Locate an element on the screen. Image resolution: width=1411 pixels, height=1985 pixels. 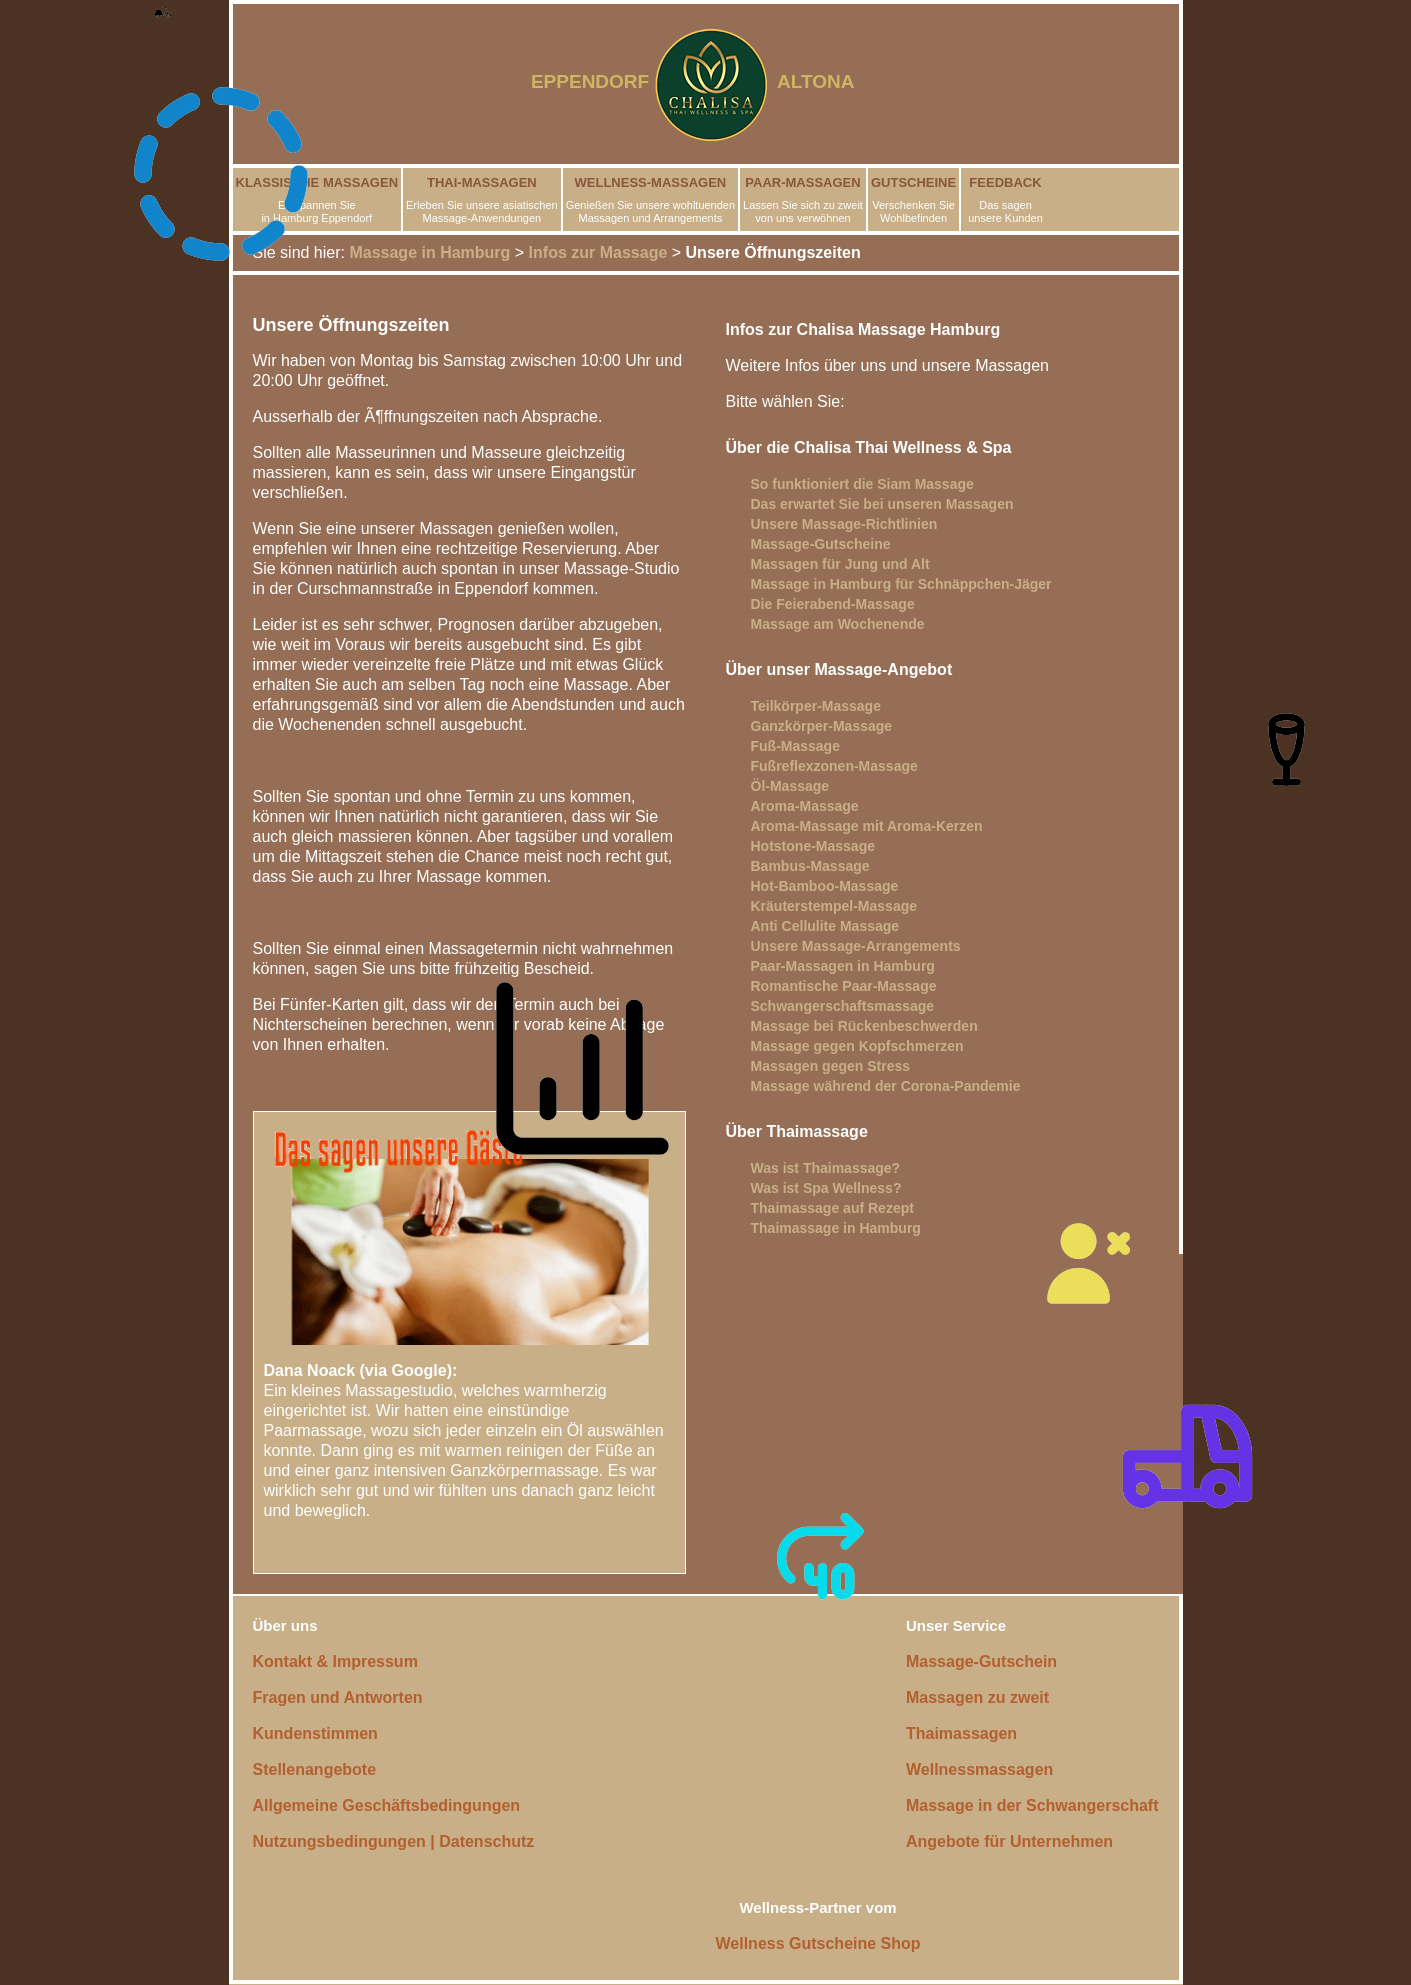
view analytics or statistics is located at coordinates (582, 1068).